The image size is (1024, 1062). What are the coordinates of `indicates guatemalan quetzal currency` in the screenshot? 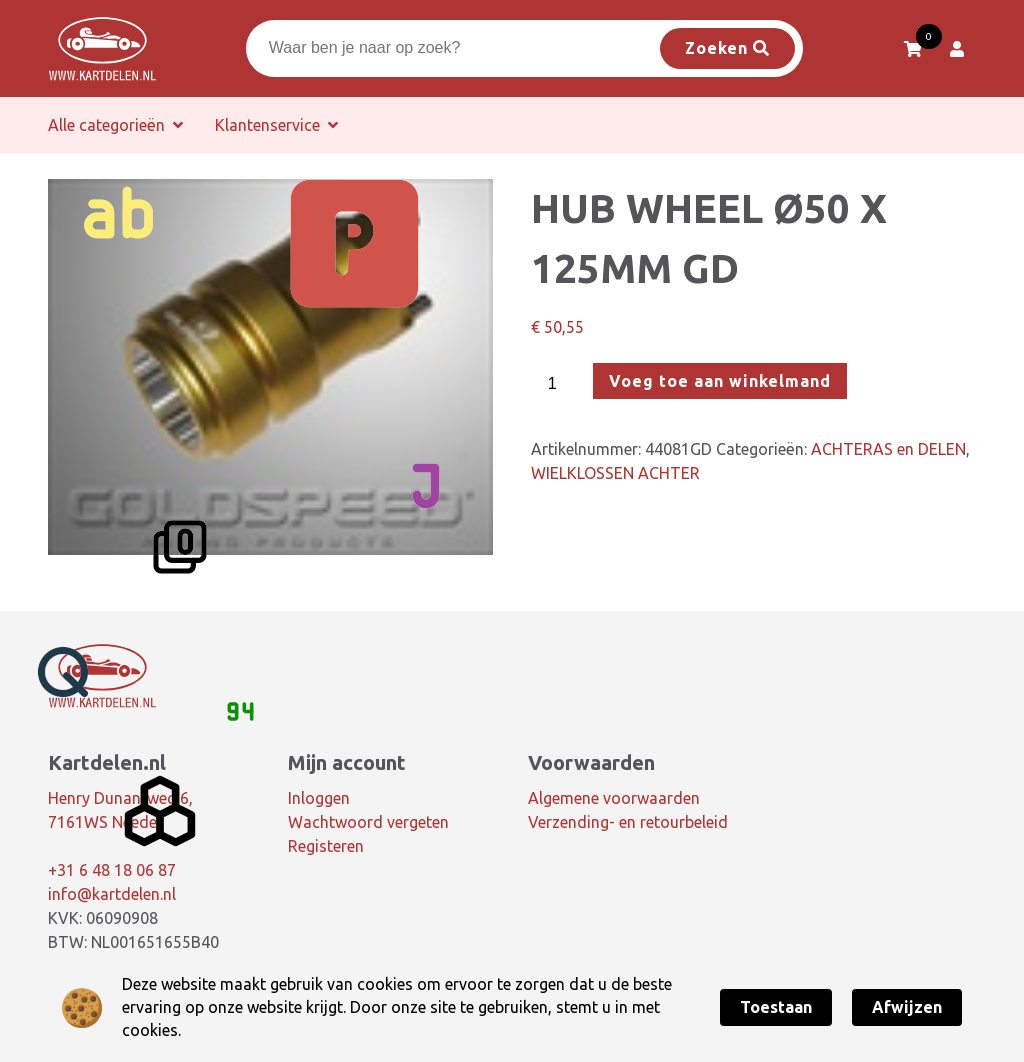 It's located at (63, 672).